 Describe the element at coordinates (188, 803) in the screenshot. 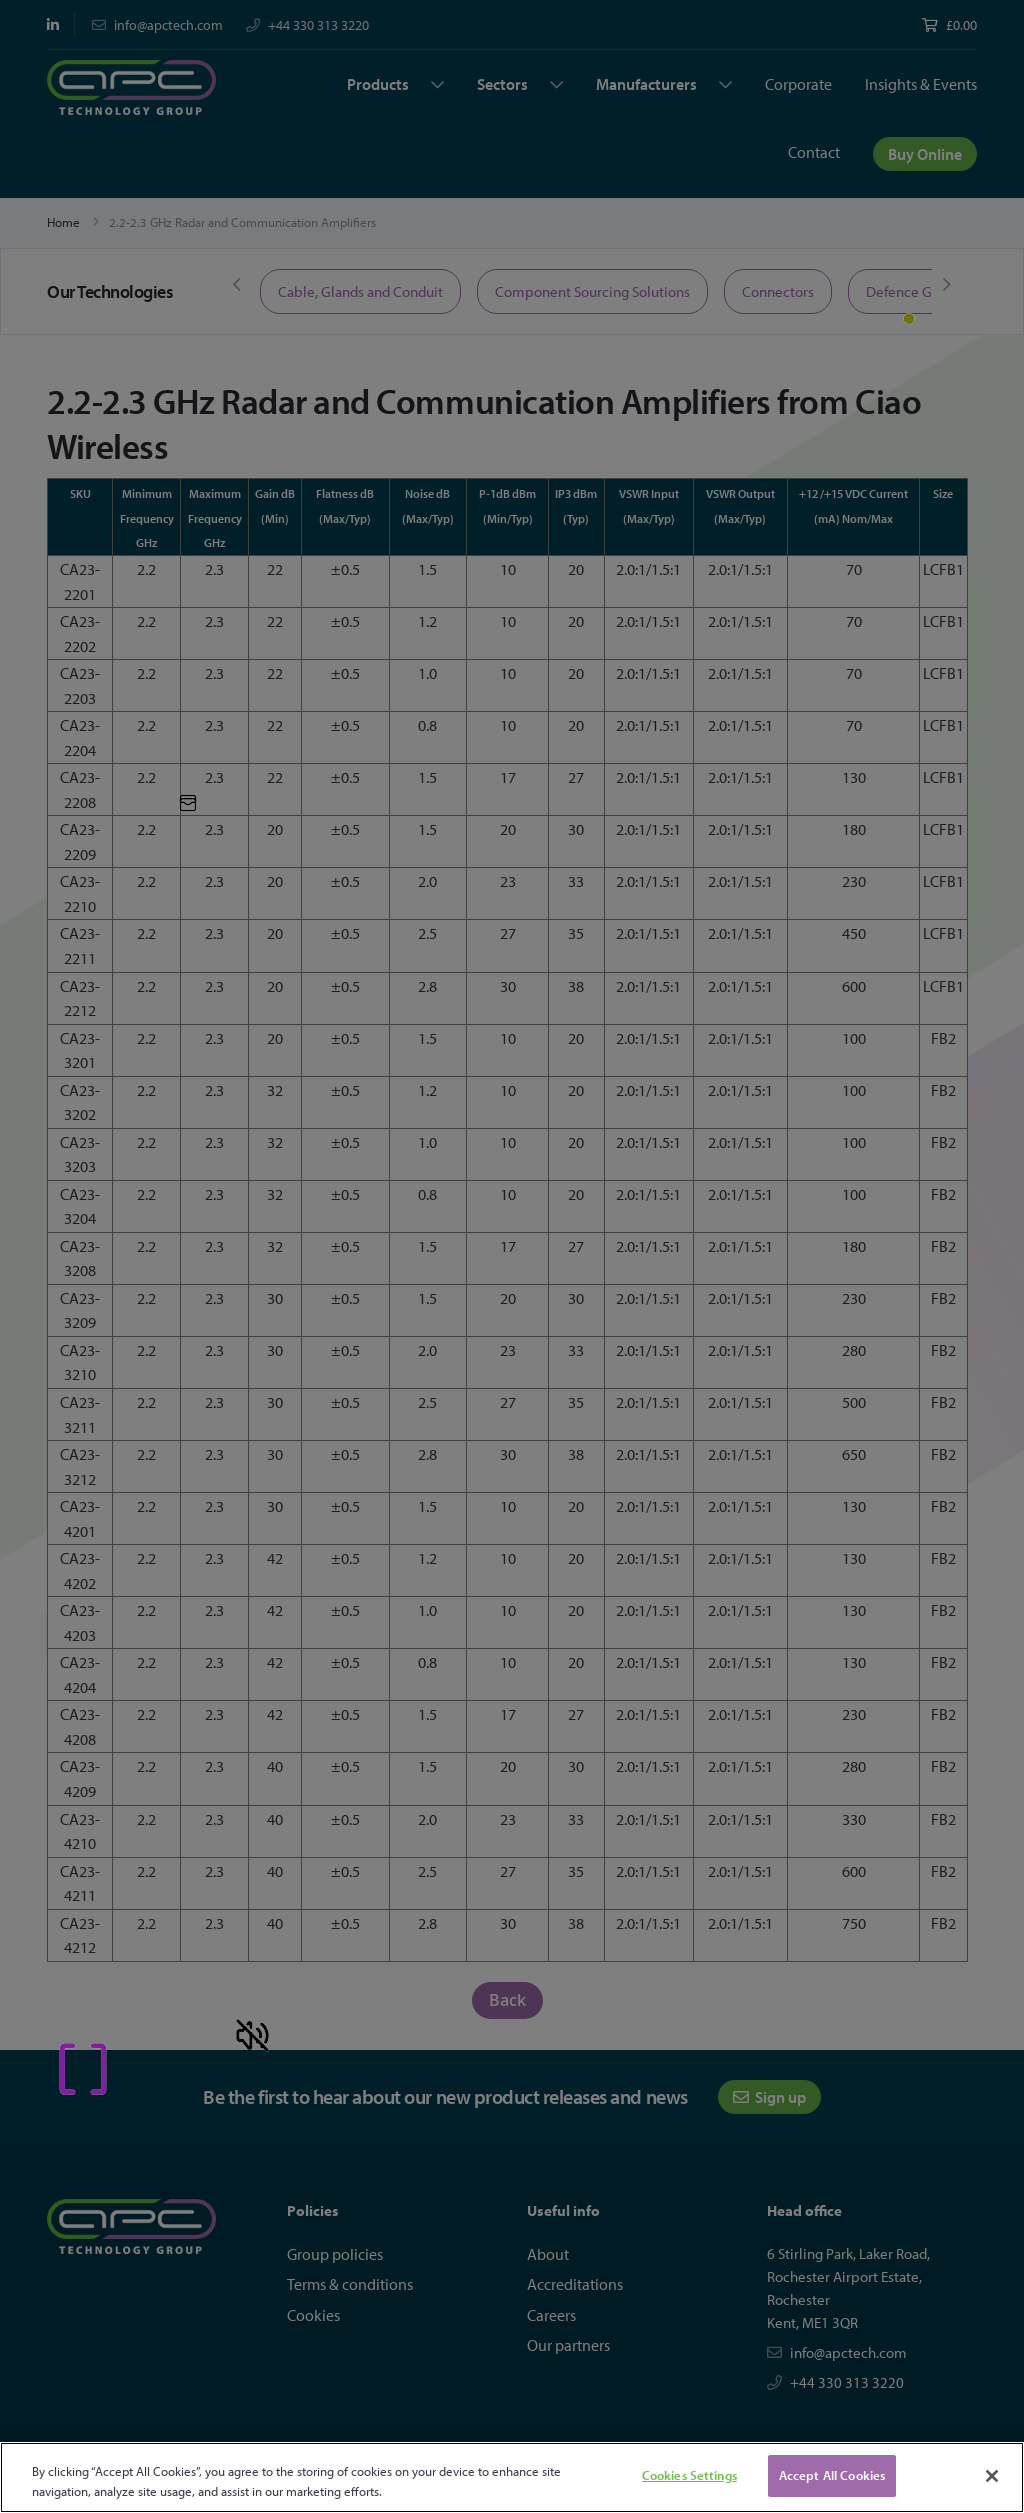

I see `access your digital wallet and payment cards` at that location.